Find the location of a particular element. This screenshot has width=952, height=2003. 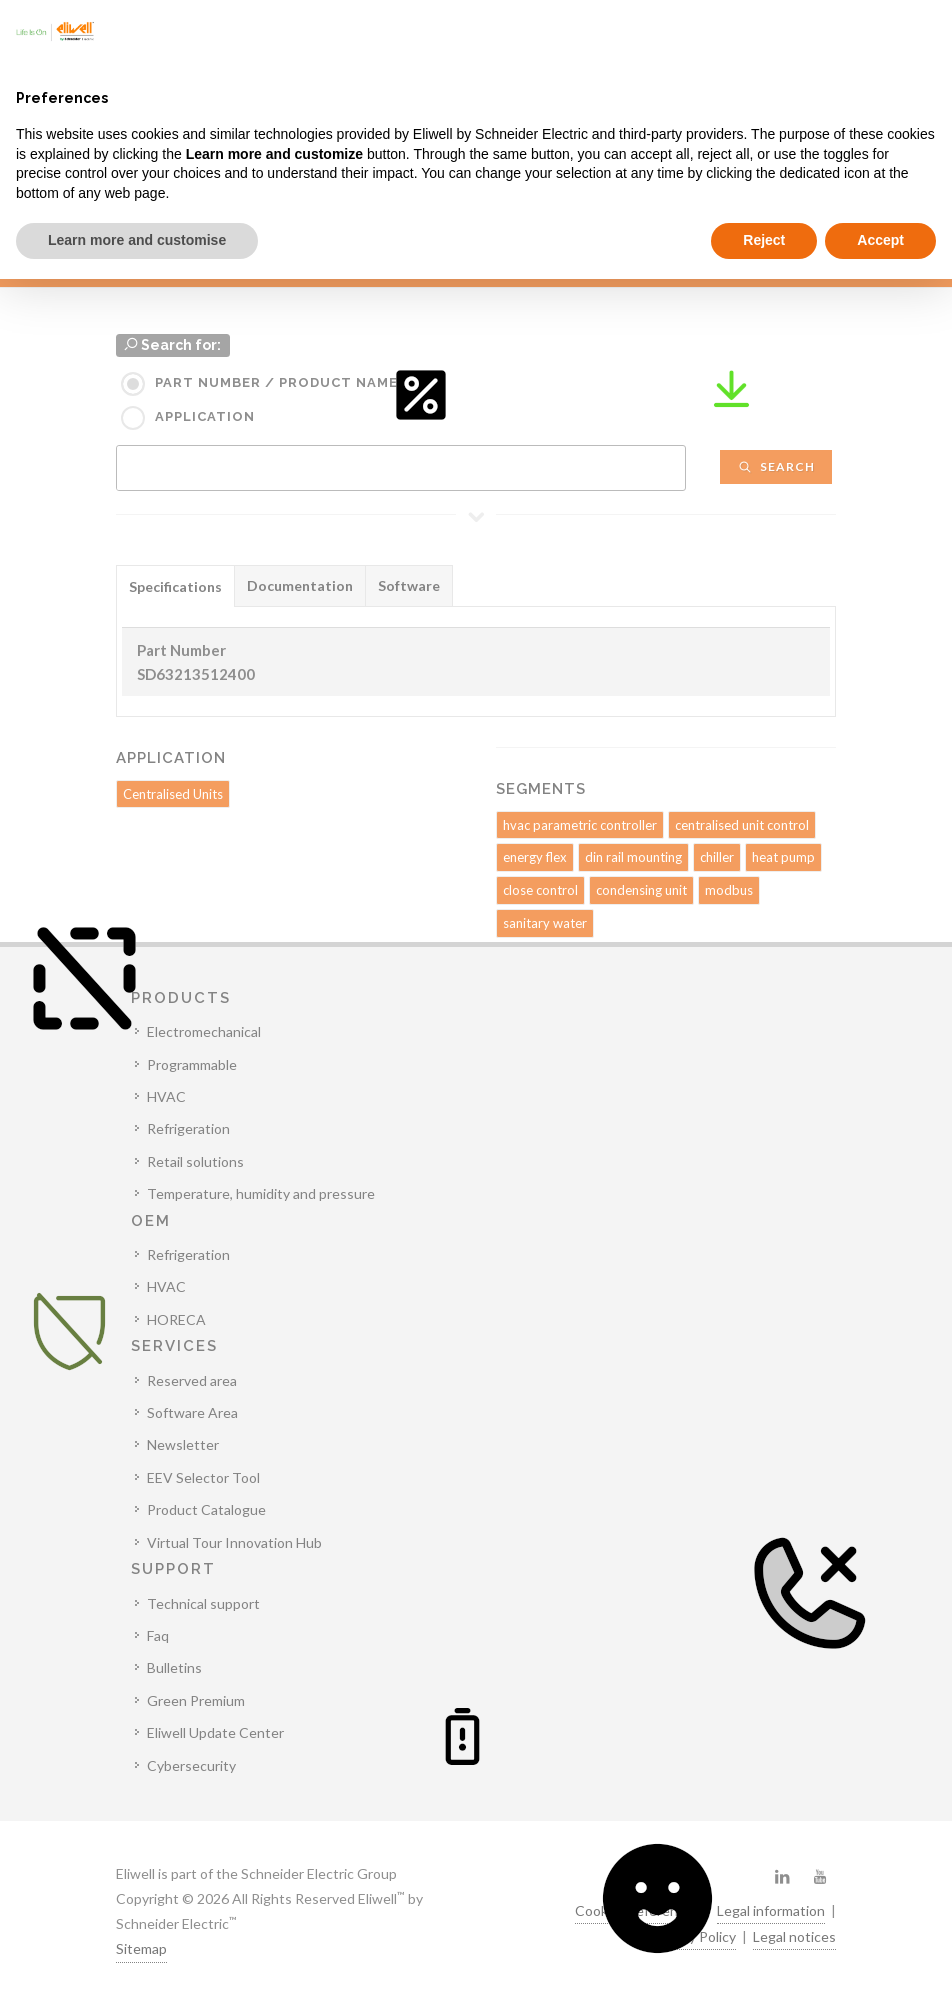

indicates disabled or inactive protection is located at coordinates (69, 1328).